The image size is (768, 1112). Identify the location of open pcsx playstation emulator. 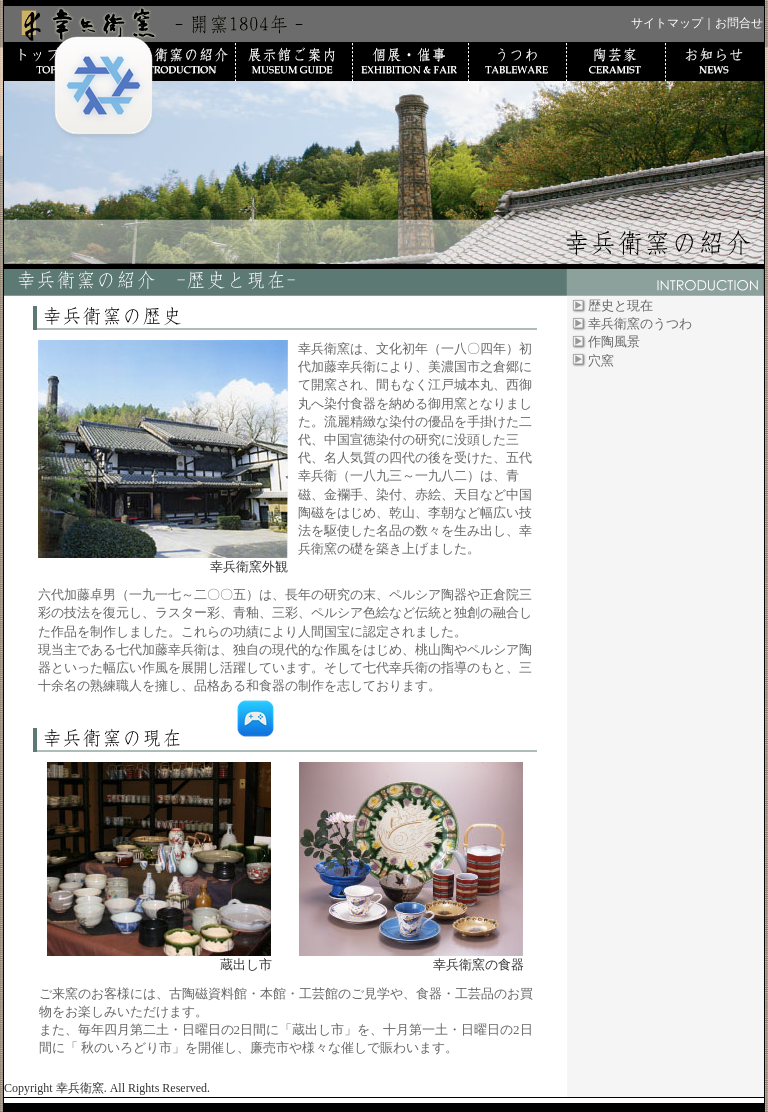
(255, 718).